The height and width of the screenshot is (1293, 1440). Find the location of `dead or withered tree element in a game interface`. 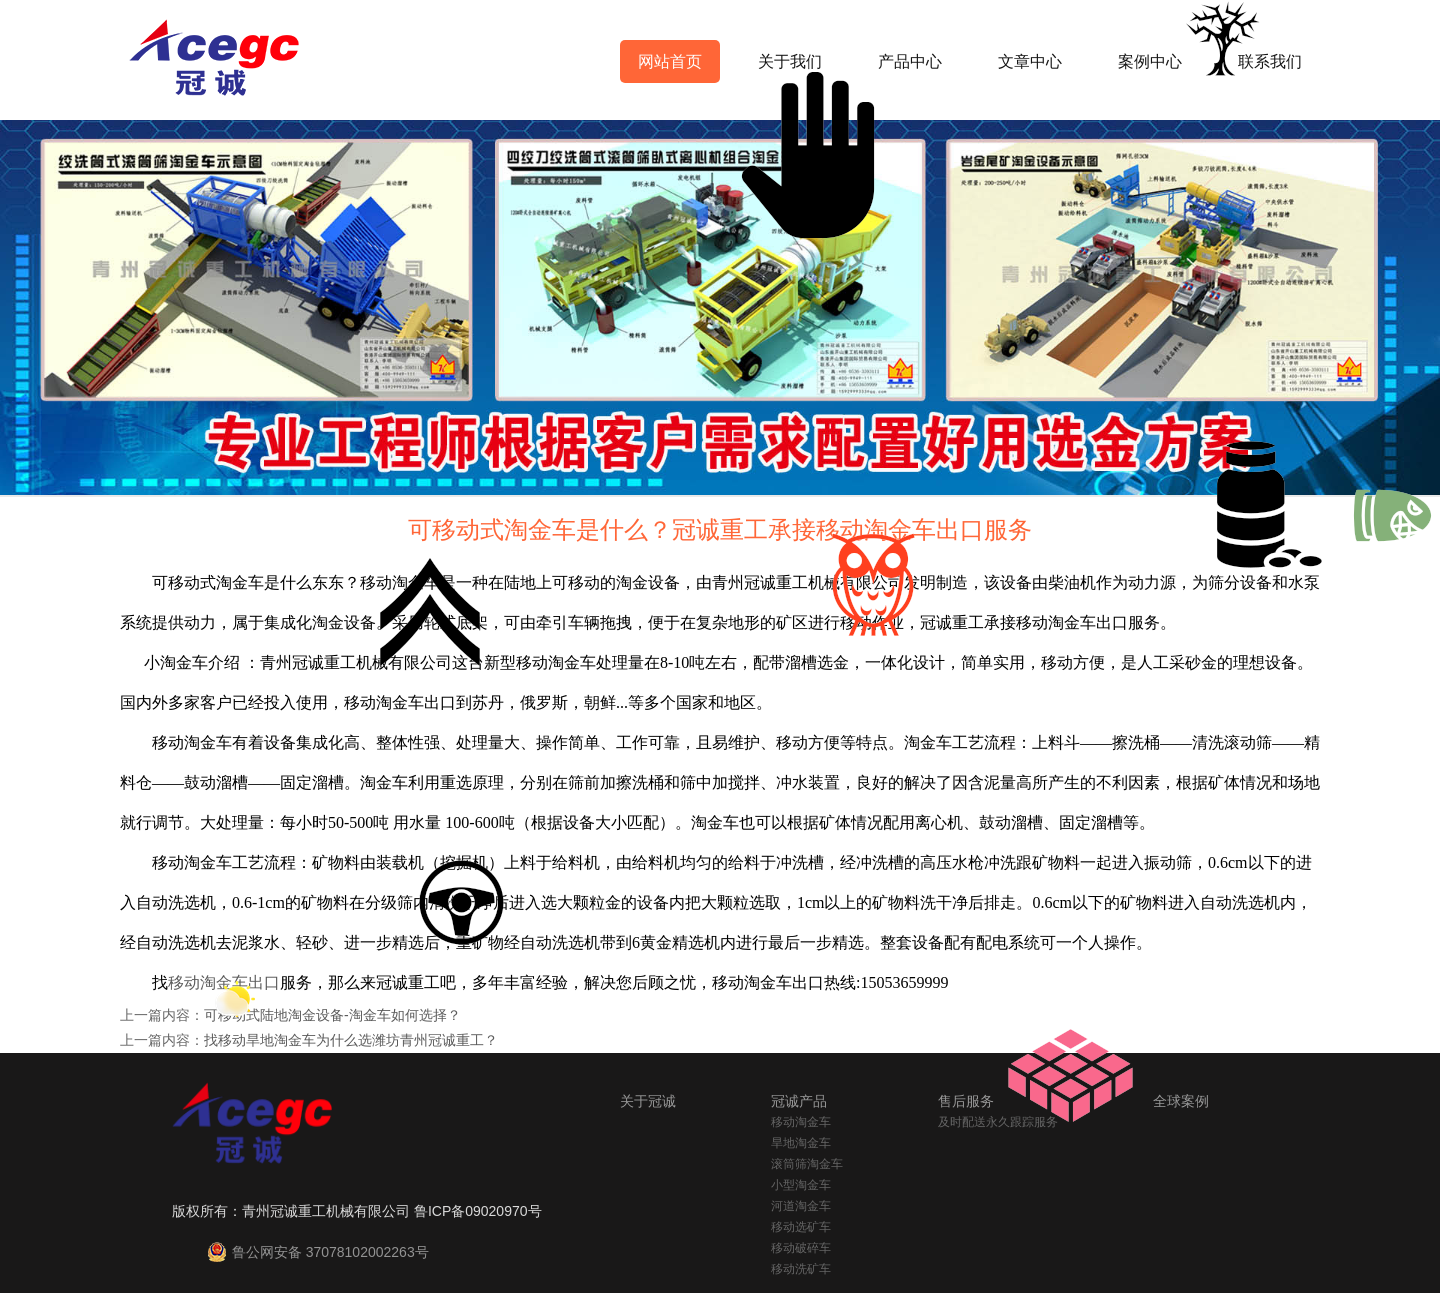

dead or withered tree element in a game interface is located at coordinates (1223, 39).